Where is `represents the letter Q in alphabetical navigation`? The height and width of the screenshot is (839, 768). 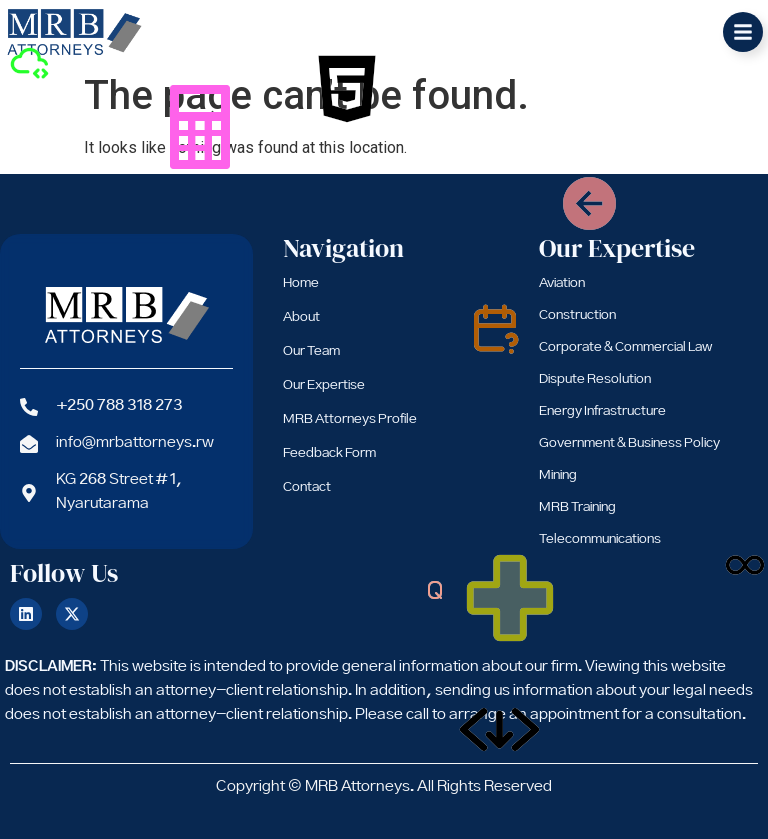
represents the letter Q in alphabetical navigation is located at coordinates (435, 590).